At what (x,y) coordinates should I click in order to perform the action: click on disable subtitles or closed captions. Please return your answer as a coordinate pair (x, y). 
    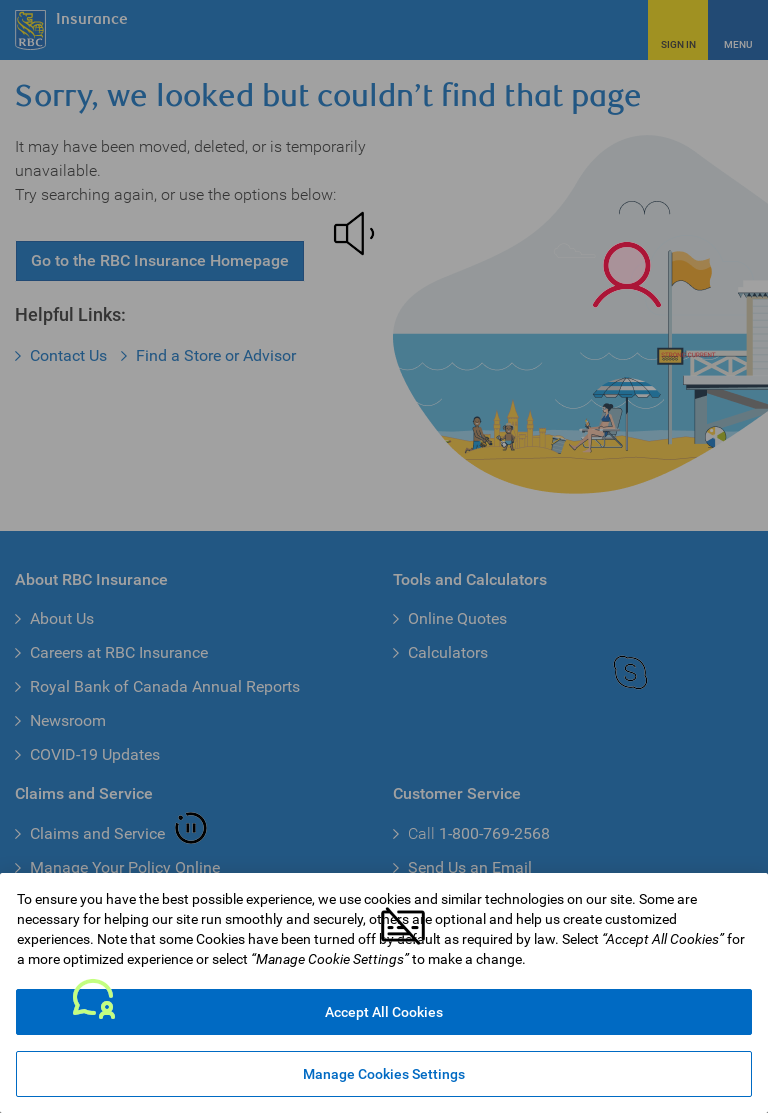
    Looking at the image, I should click on (403, 926).